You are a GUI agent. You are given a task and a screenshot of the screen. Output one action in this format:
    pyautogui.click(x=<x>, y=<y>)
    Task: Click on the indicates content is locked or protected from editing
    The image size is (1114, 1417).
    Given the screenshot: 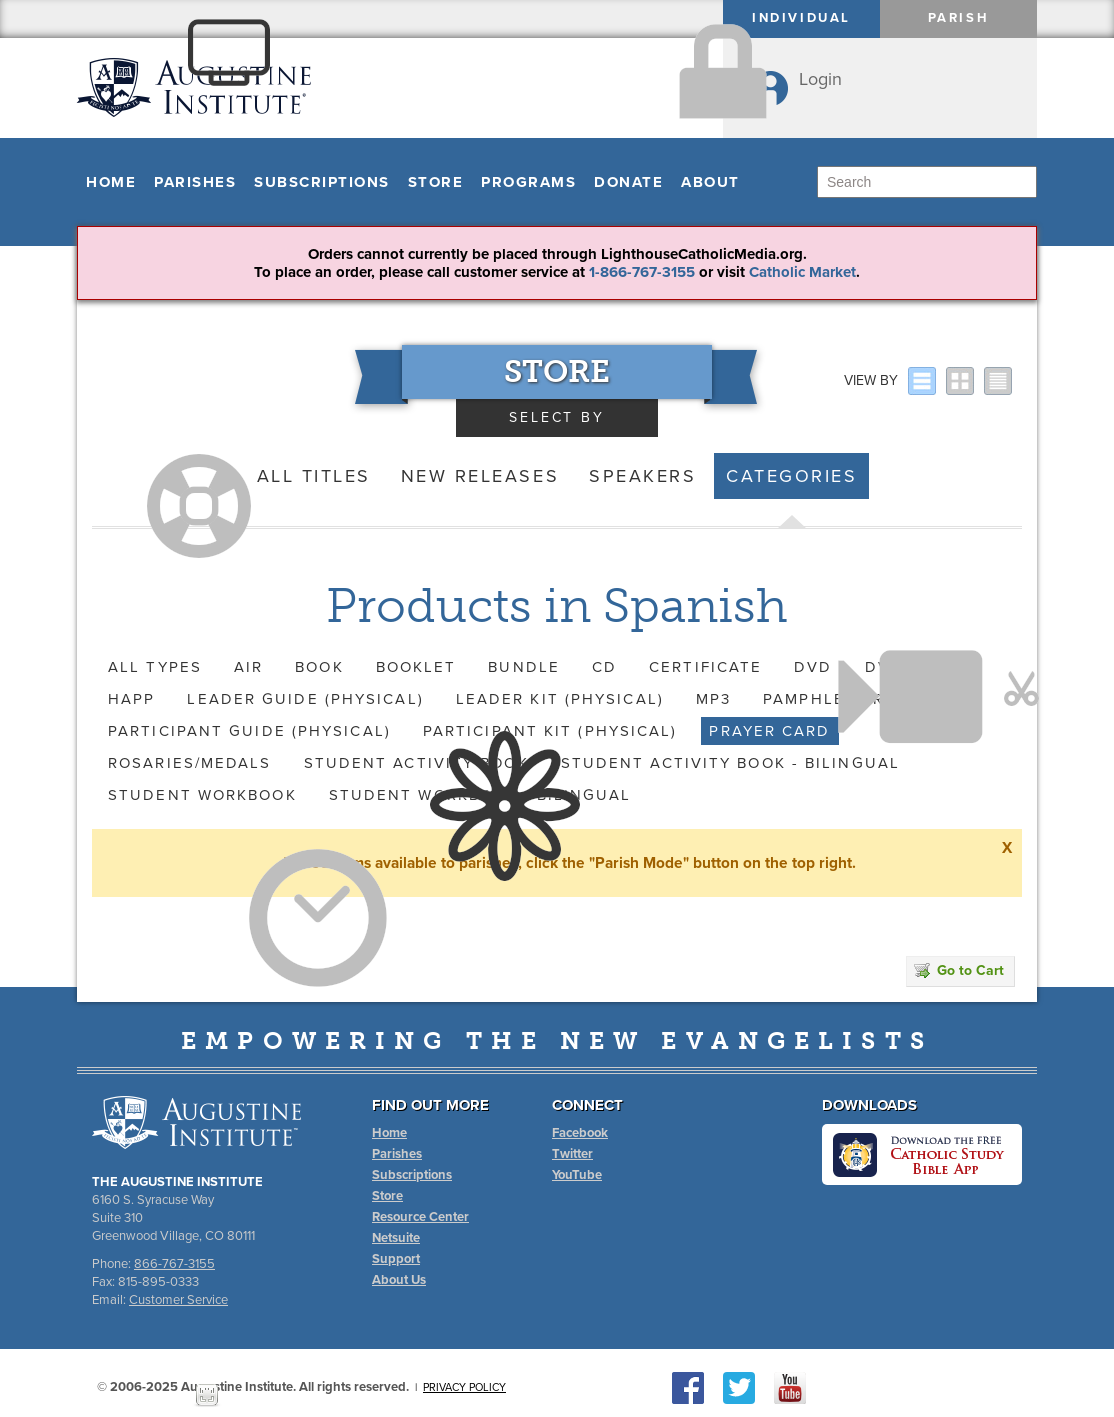 What is the action you would take?
    pyautogui.click(x=723, y=75)
    